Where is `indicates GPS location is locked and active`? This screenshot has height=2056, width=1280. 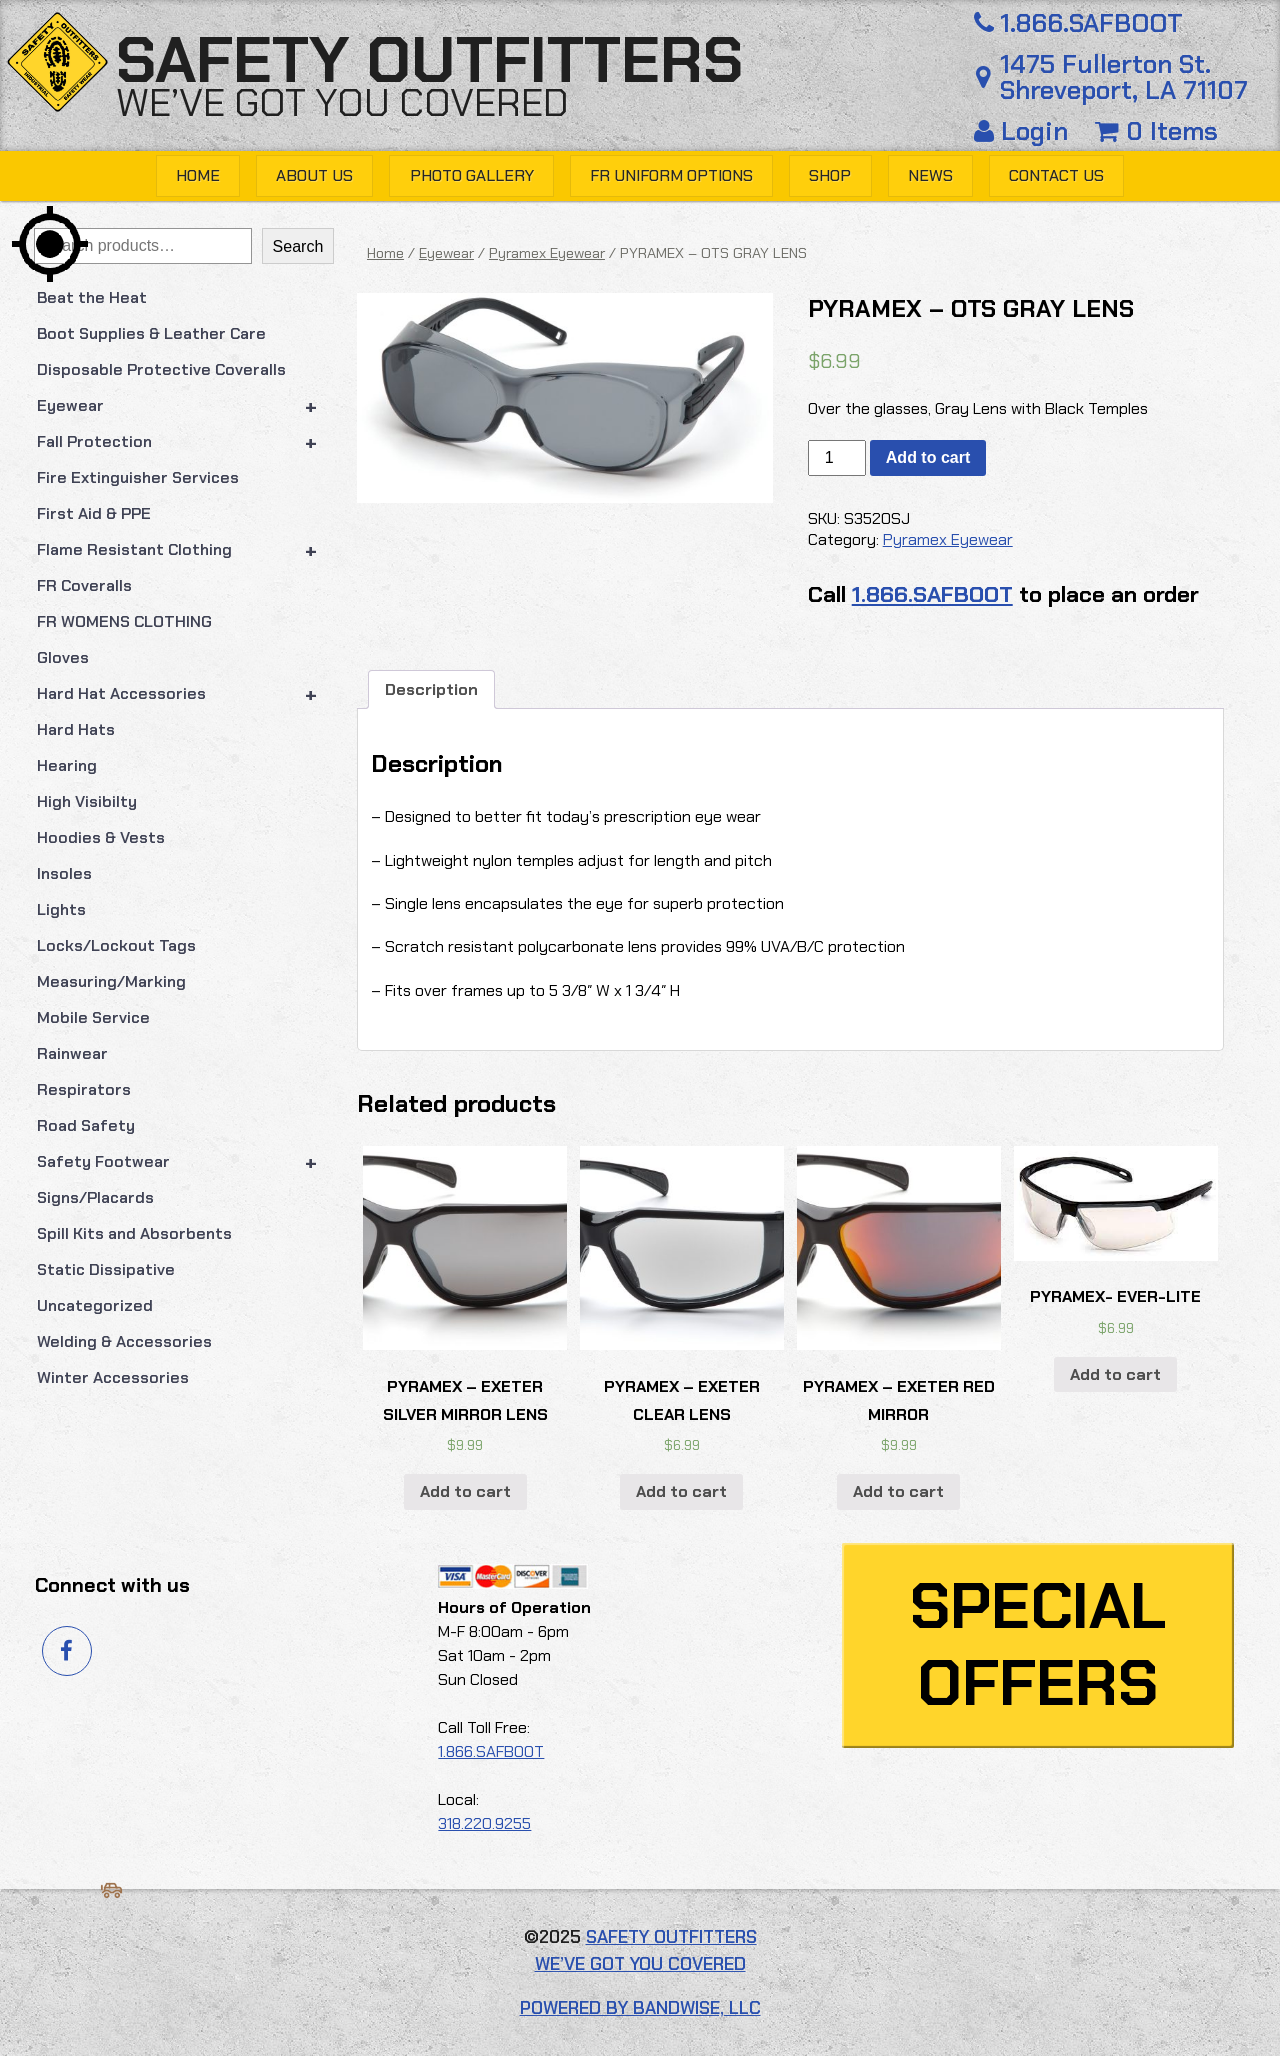
indicates GPS location is locked and active is located at coordinates (50, 244).